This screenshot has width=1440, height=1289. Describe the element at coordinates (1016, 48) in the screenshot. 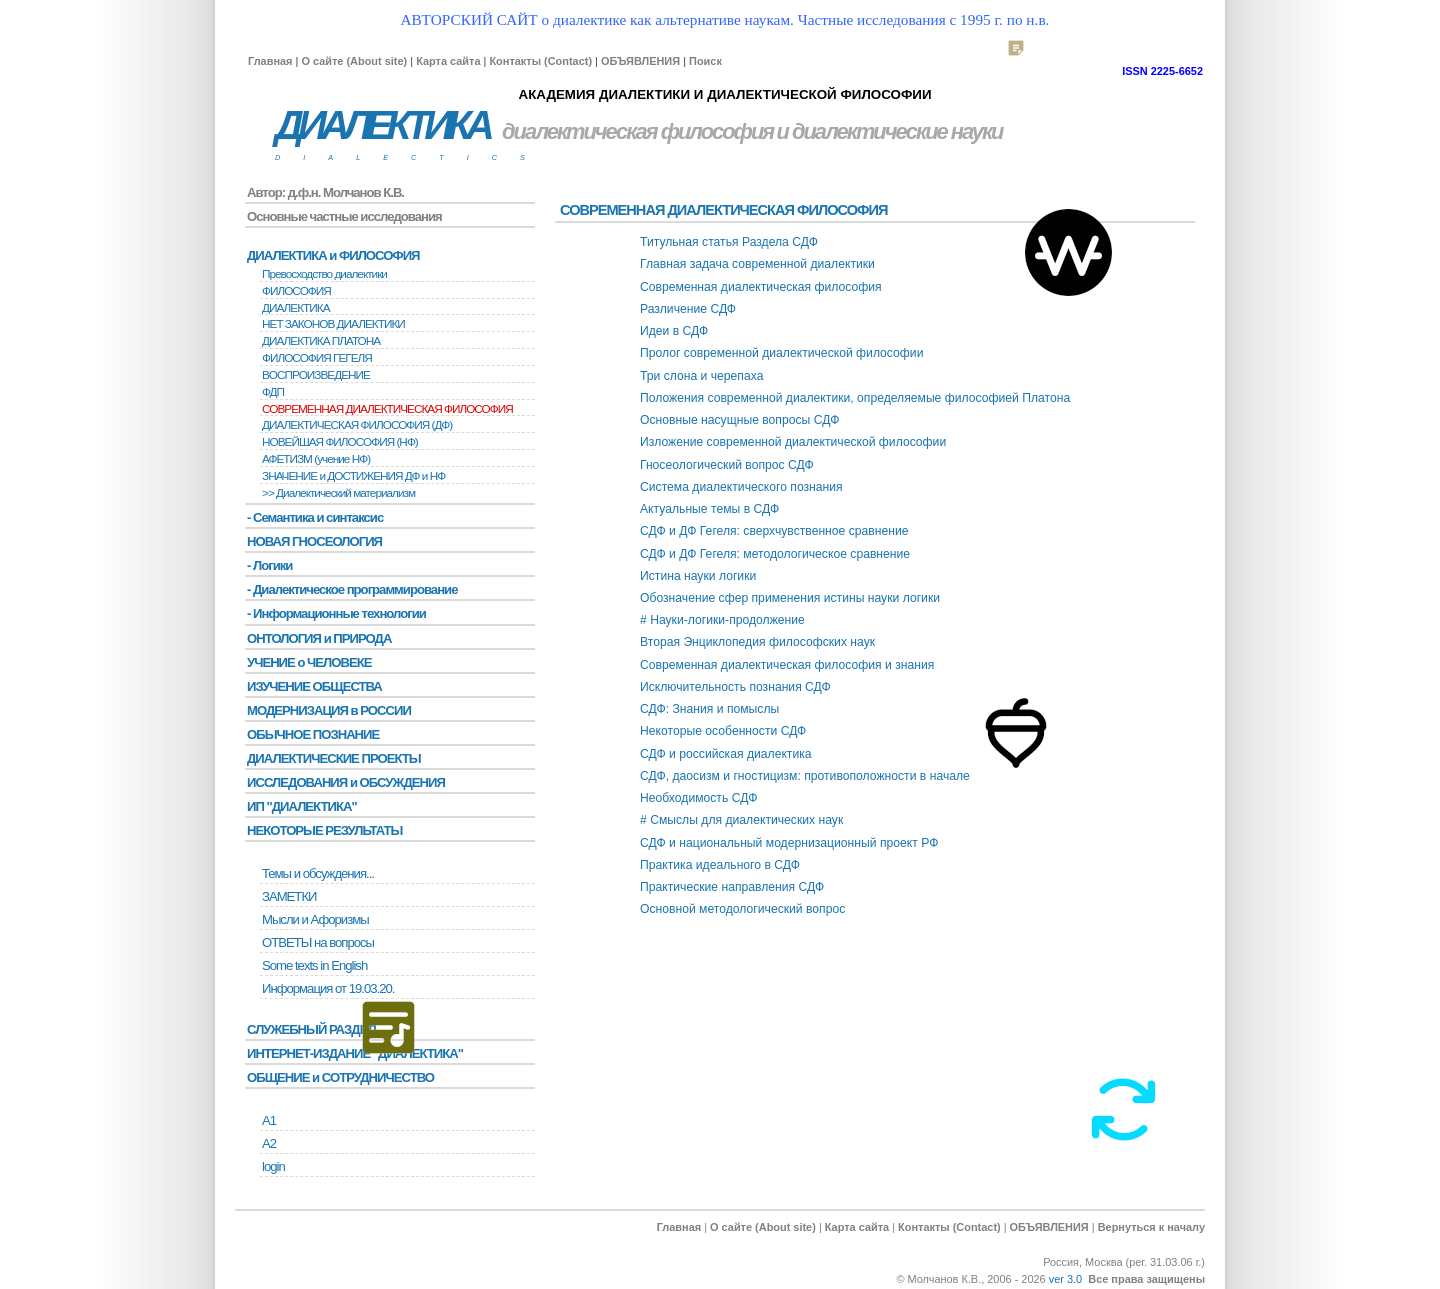

I see `create a new note` at that location.